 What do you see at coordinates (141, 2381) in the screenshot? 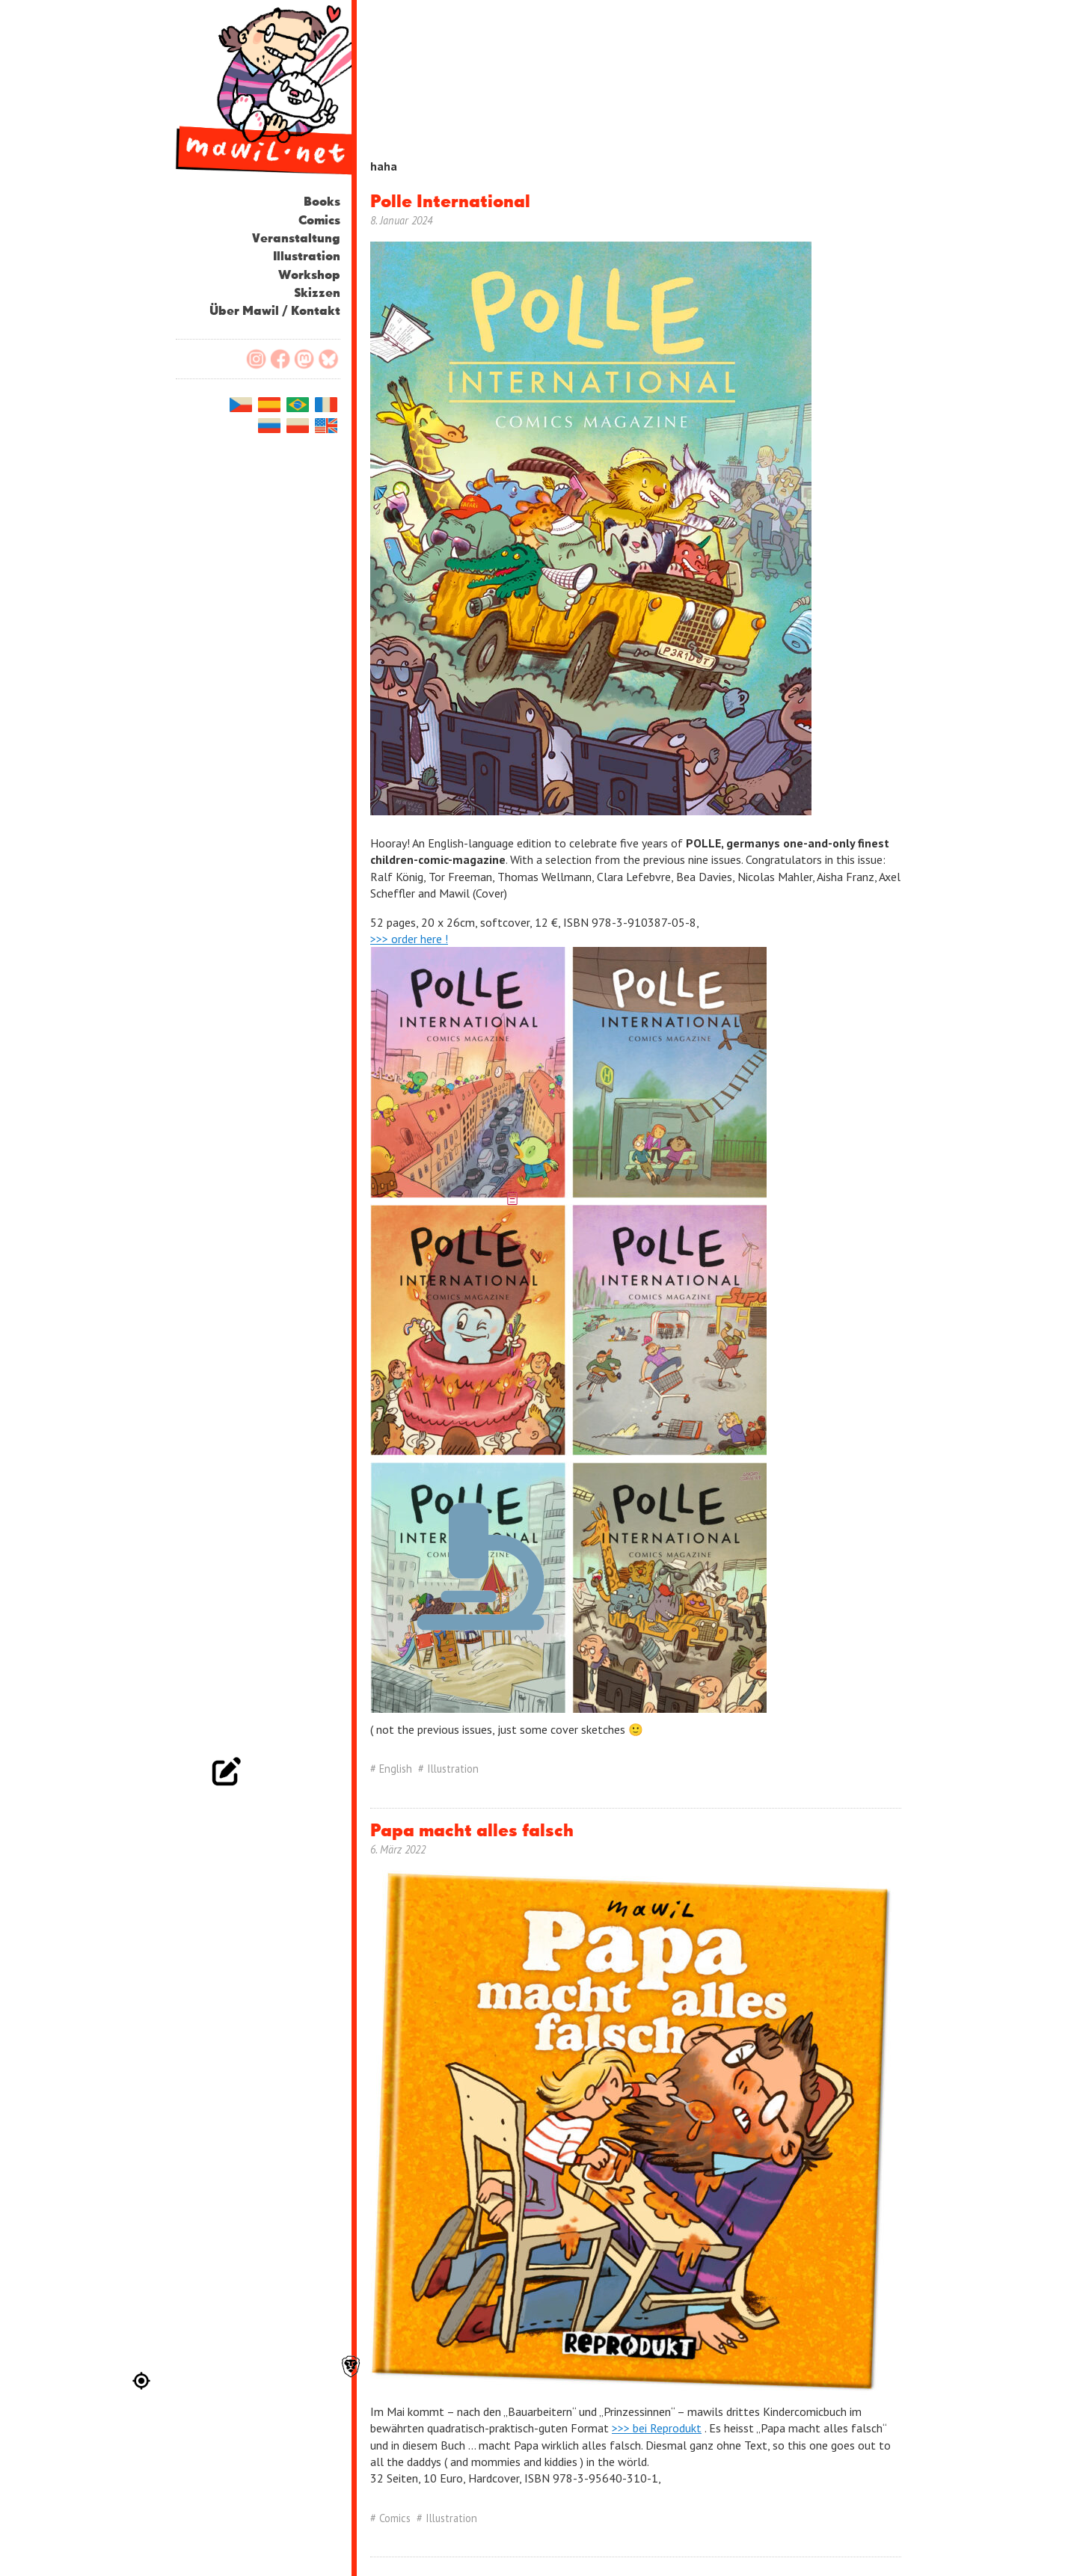
I see `center map on current location` at bounding box center [141, 2381].